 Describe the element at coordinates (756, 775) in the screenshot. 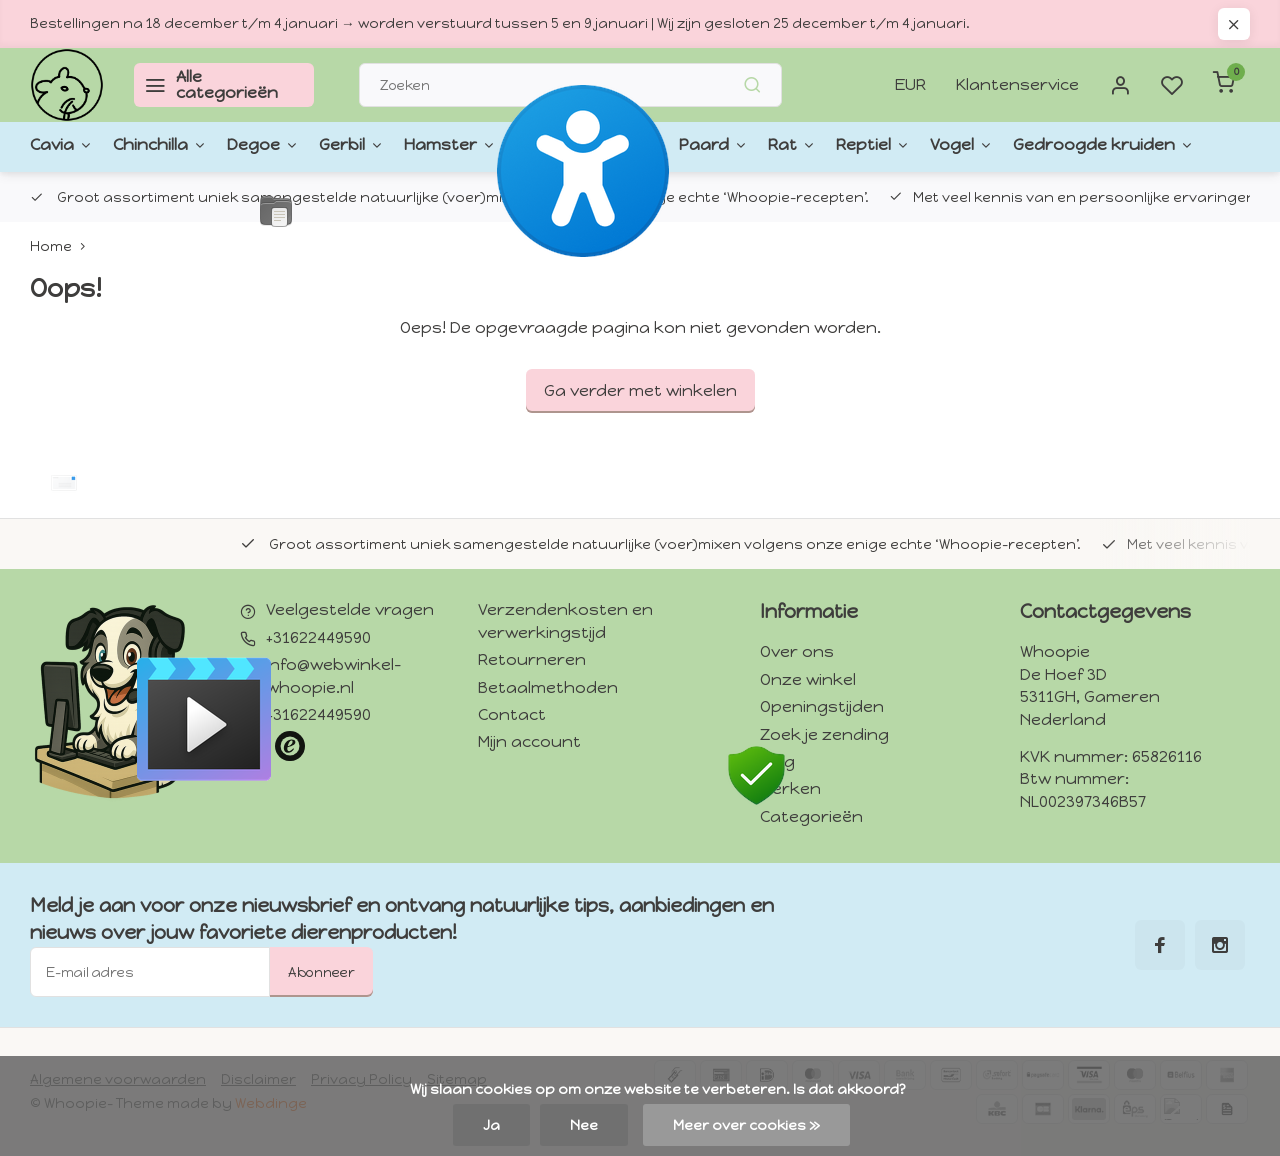

I see `indicates system security check passed` at that location.